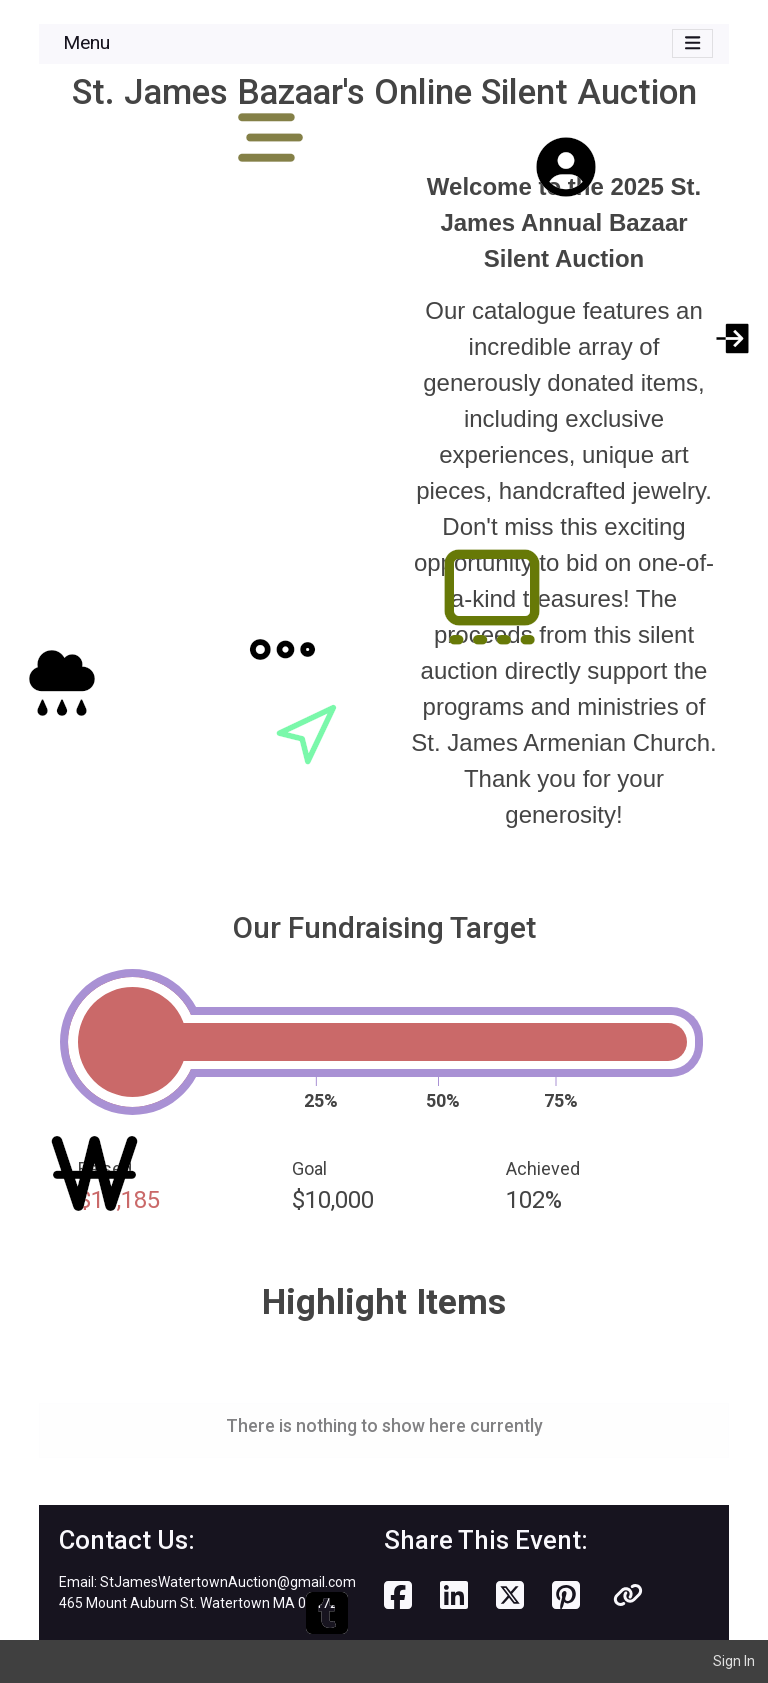  I want to click on open tumblr app, so click(327, 1613).